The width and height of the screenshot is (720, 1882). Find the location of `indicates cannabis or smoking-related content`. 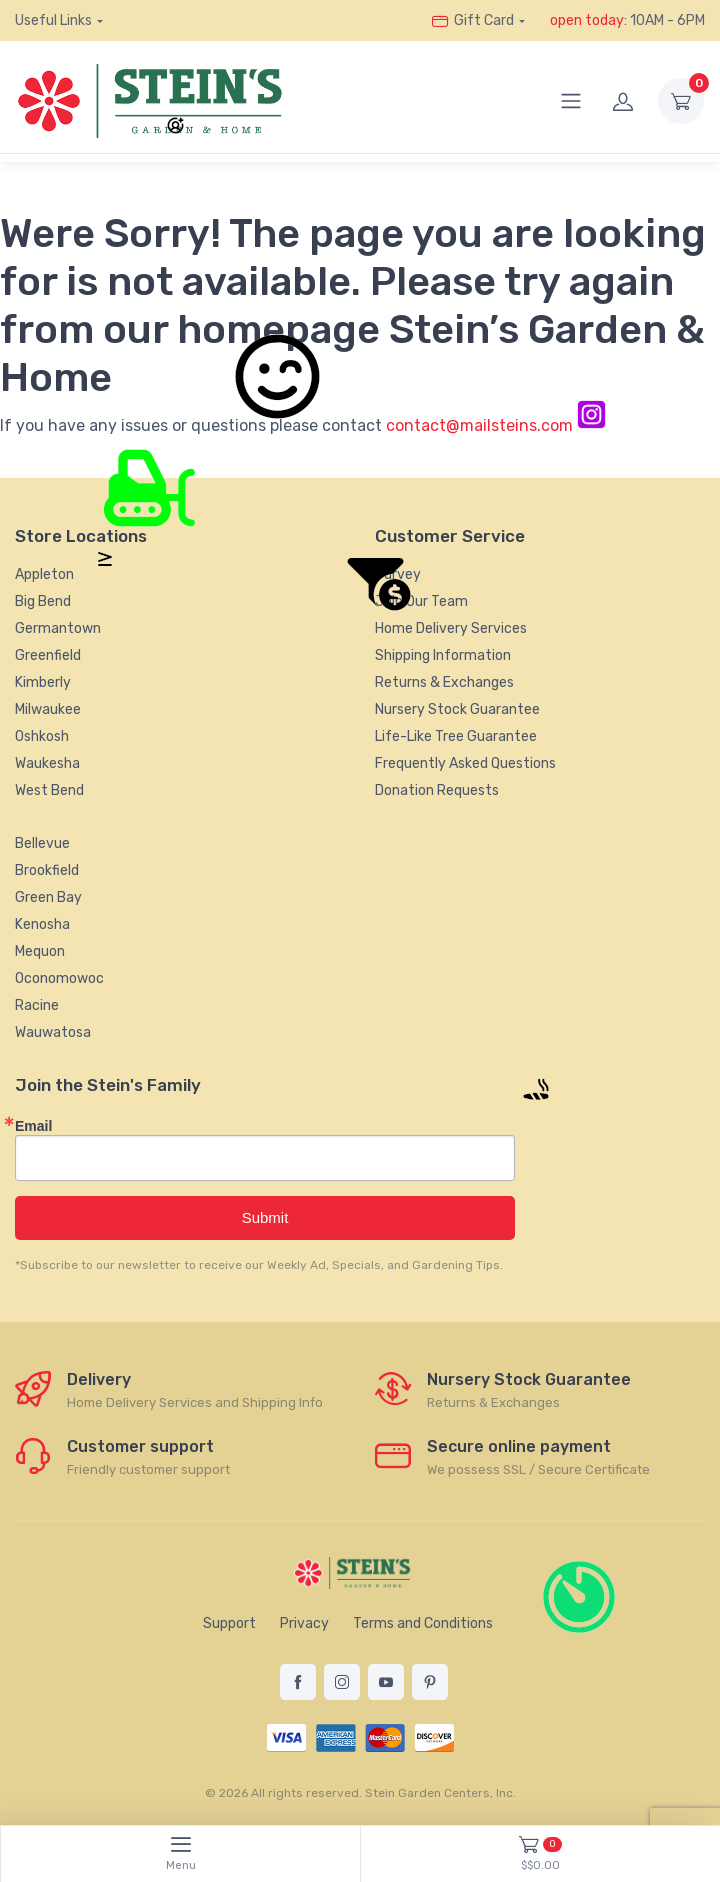

indicates cannabis or smoking-related content is located at coordinates (536, 1090).